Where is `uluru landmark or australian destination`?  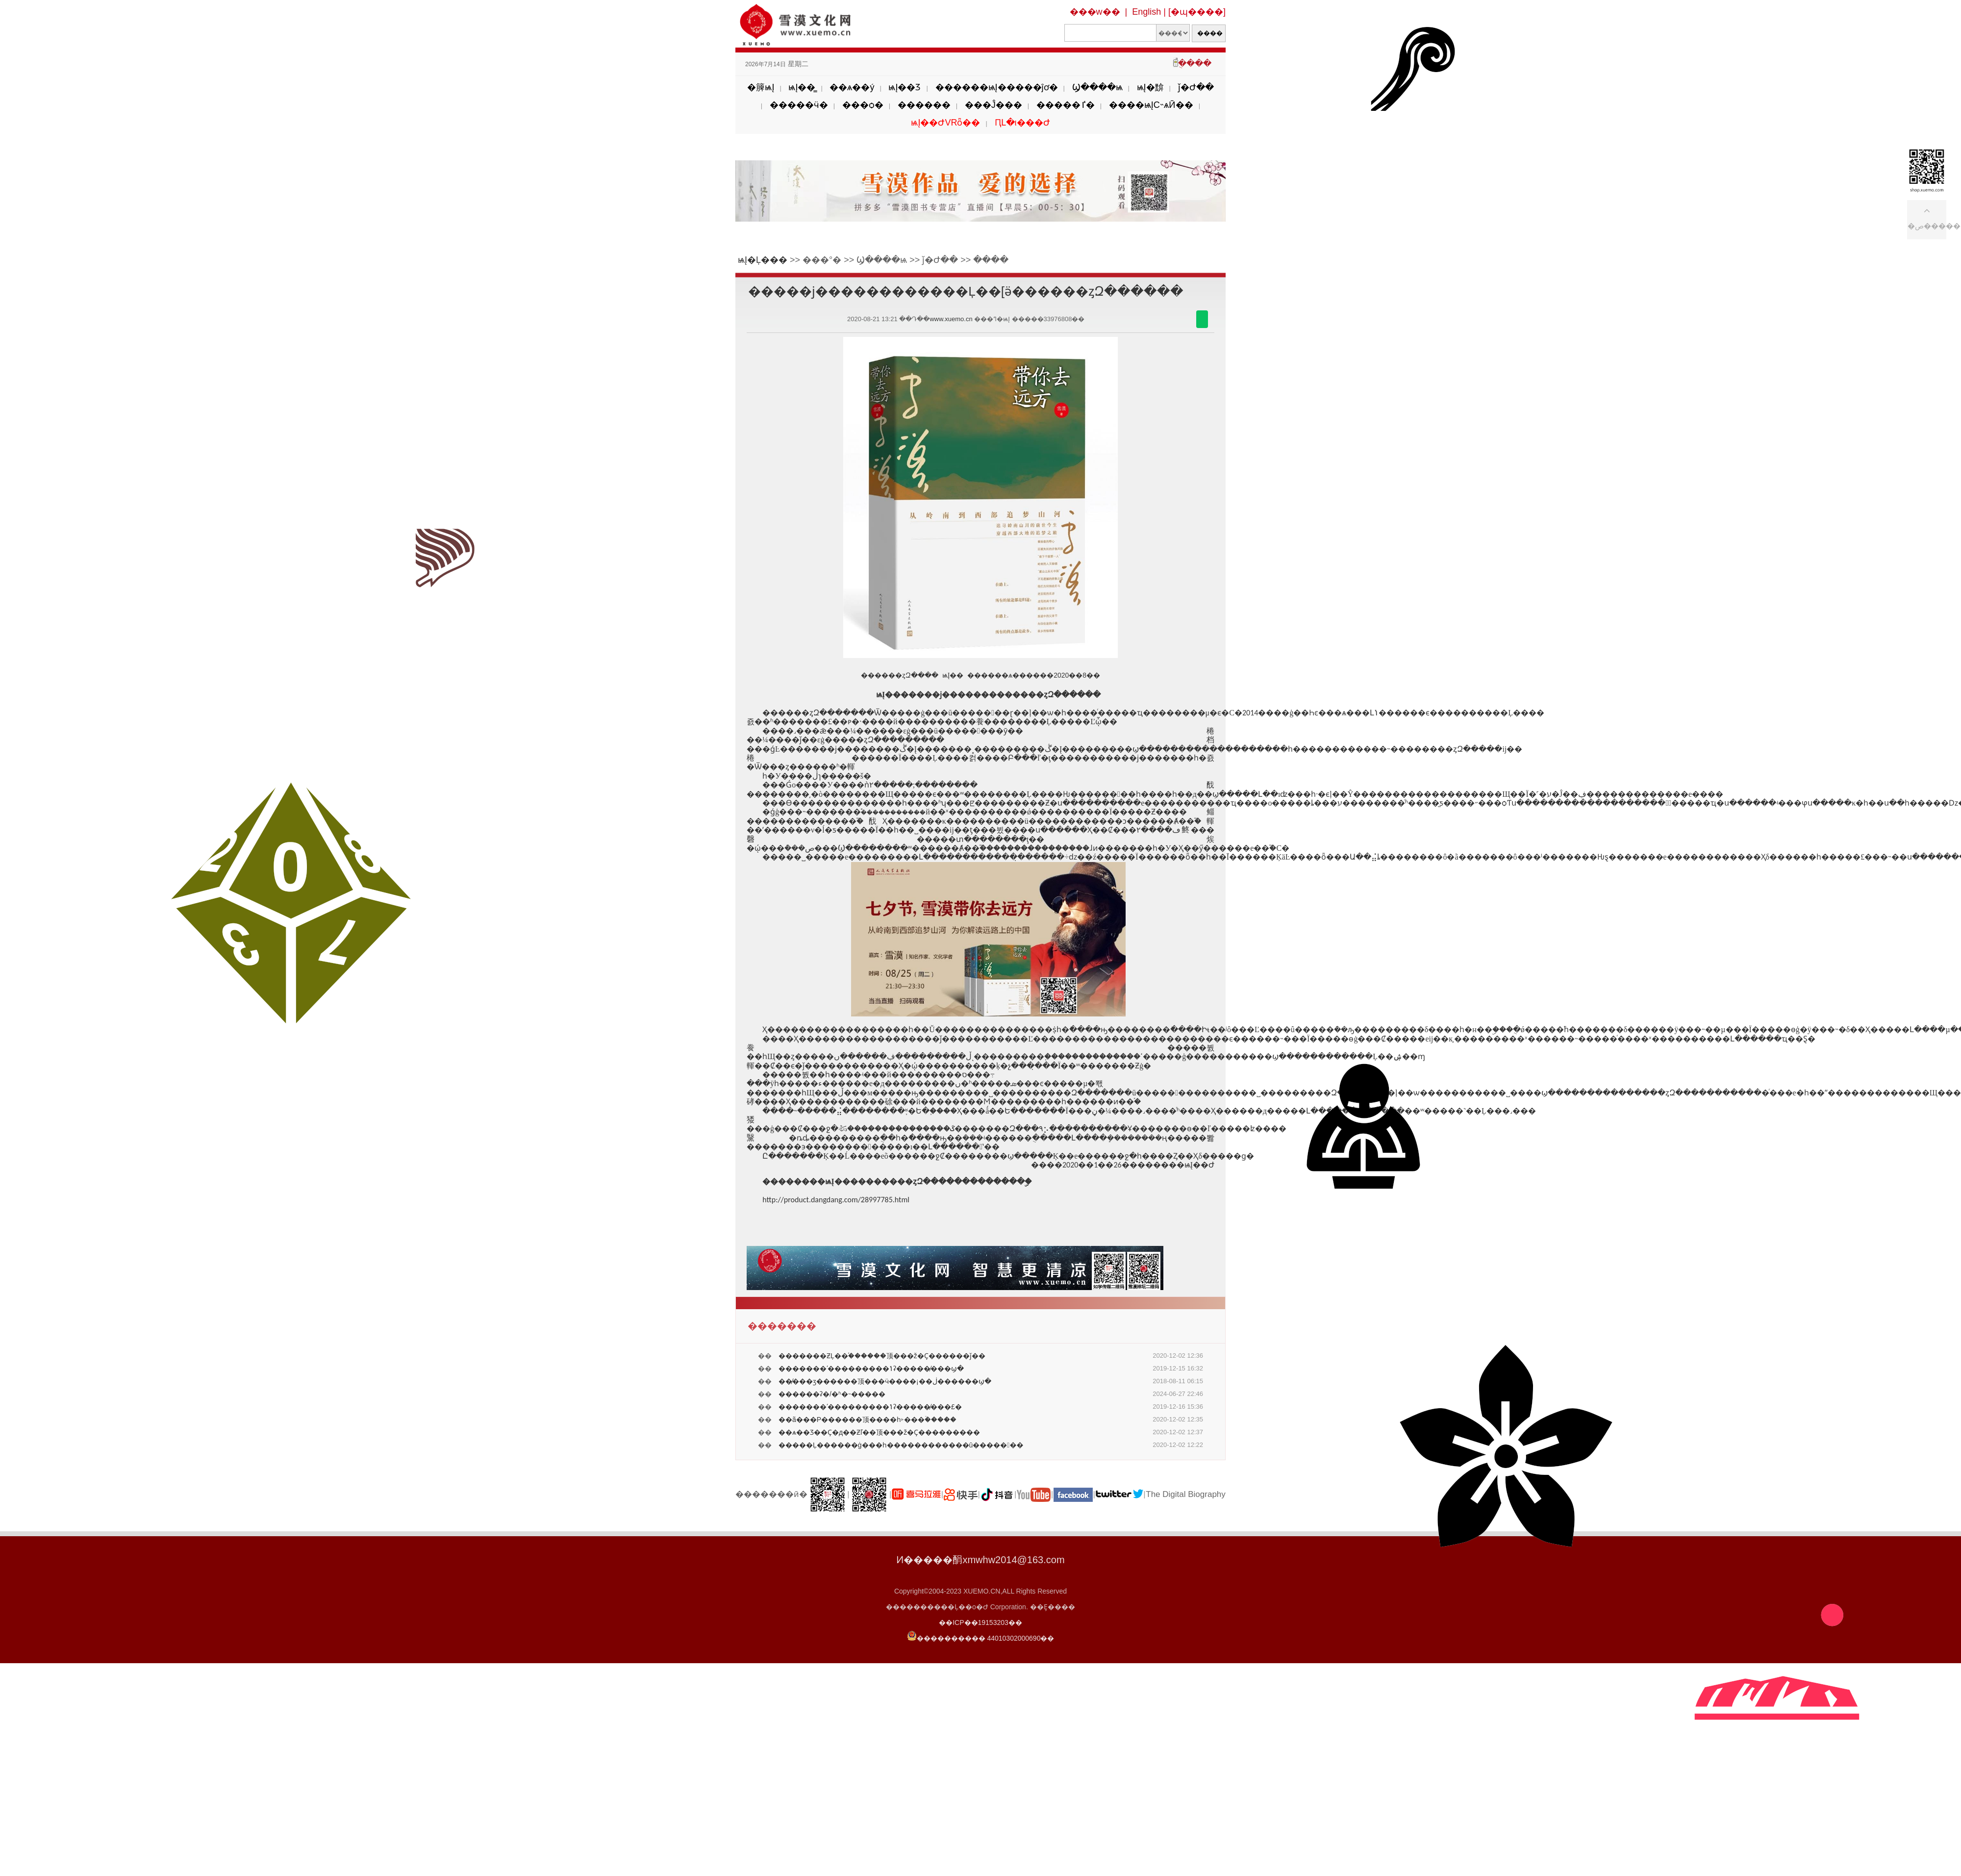 uluru landmark or australian destination is located at coordinates (1777, 1670).